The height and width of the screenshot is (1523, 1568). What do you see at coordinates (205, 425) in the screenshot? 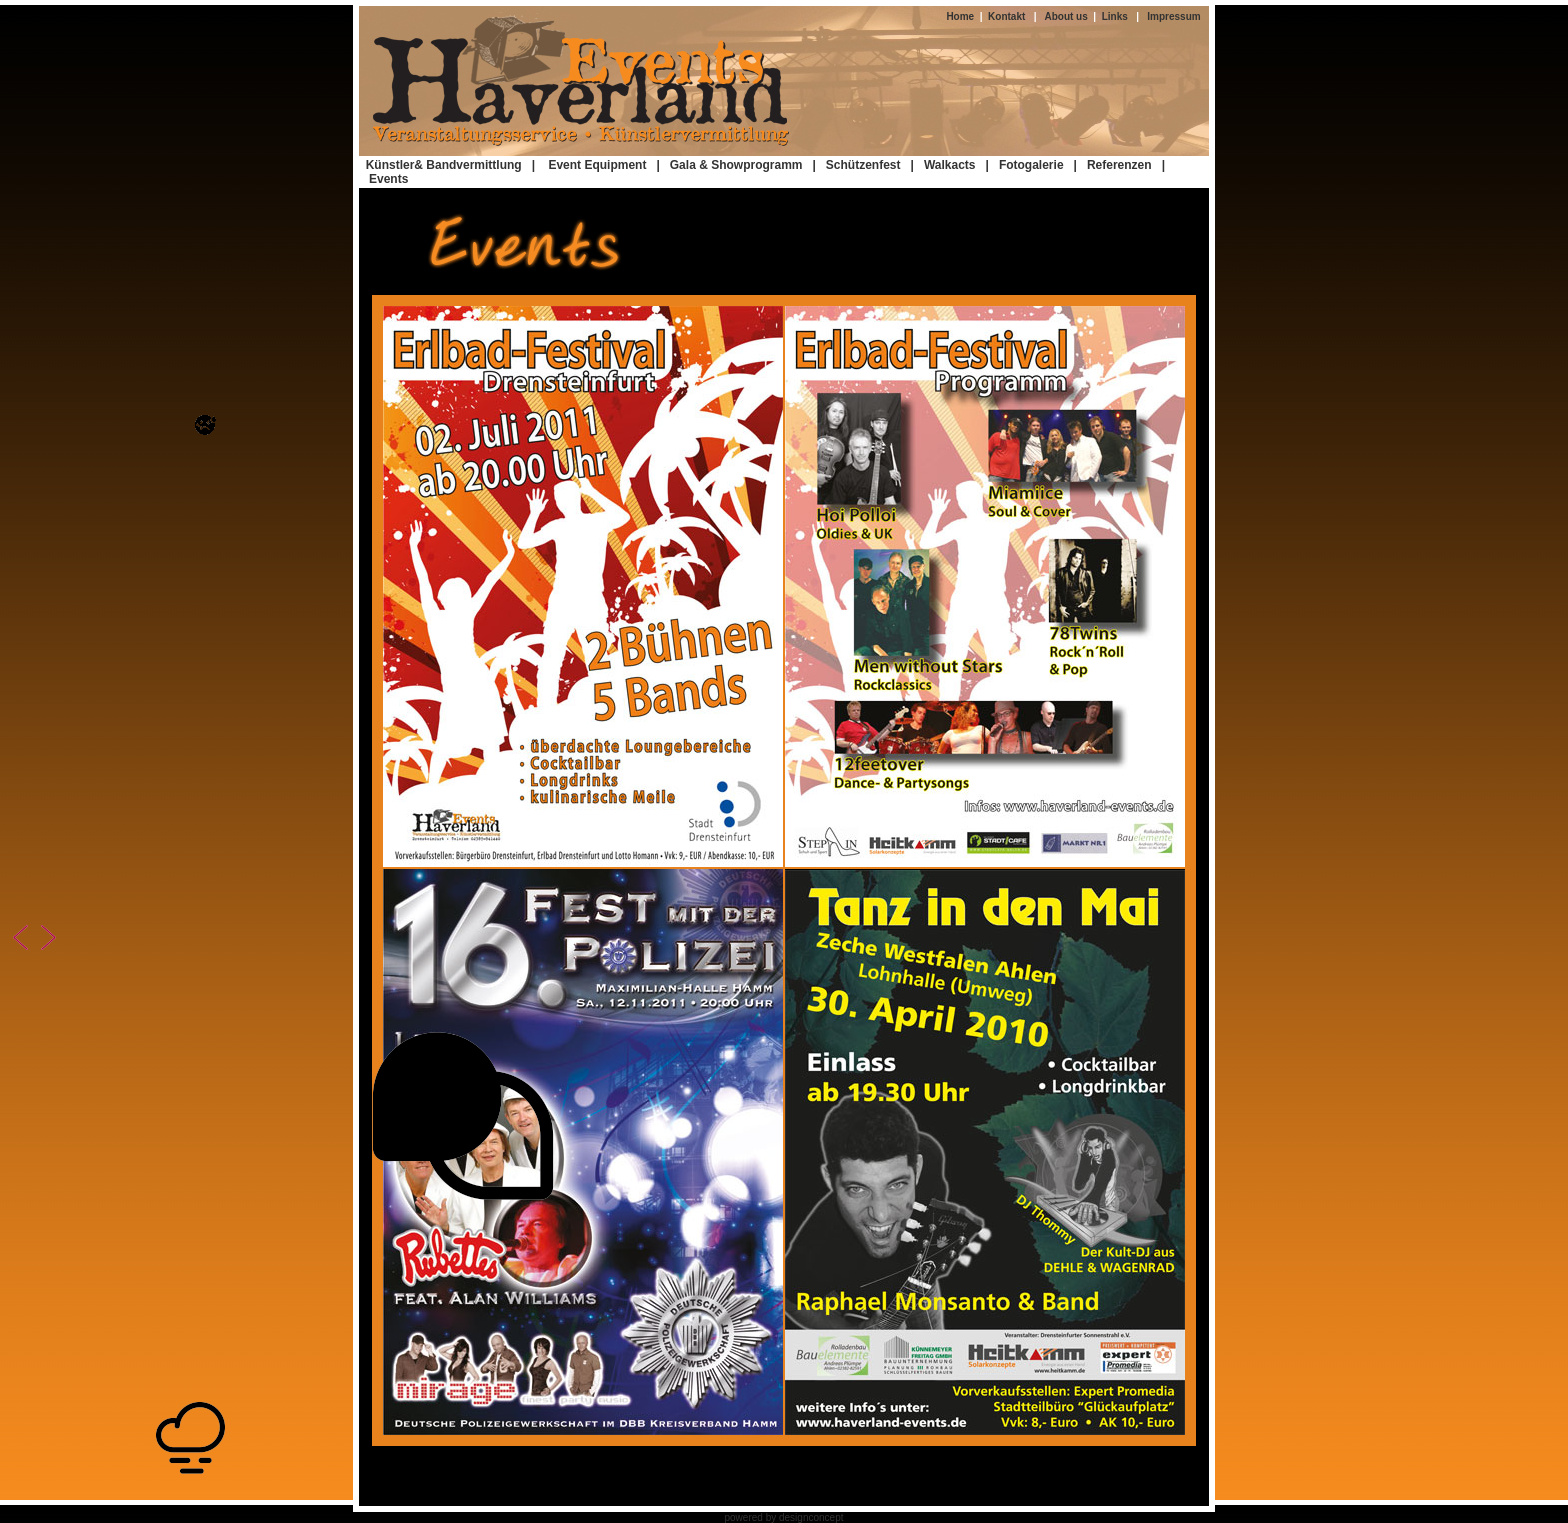
I see `report feeling unwell or sick` at bounding box center [205, 425].